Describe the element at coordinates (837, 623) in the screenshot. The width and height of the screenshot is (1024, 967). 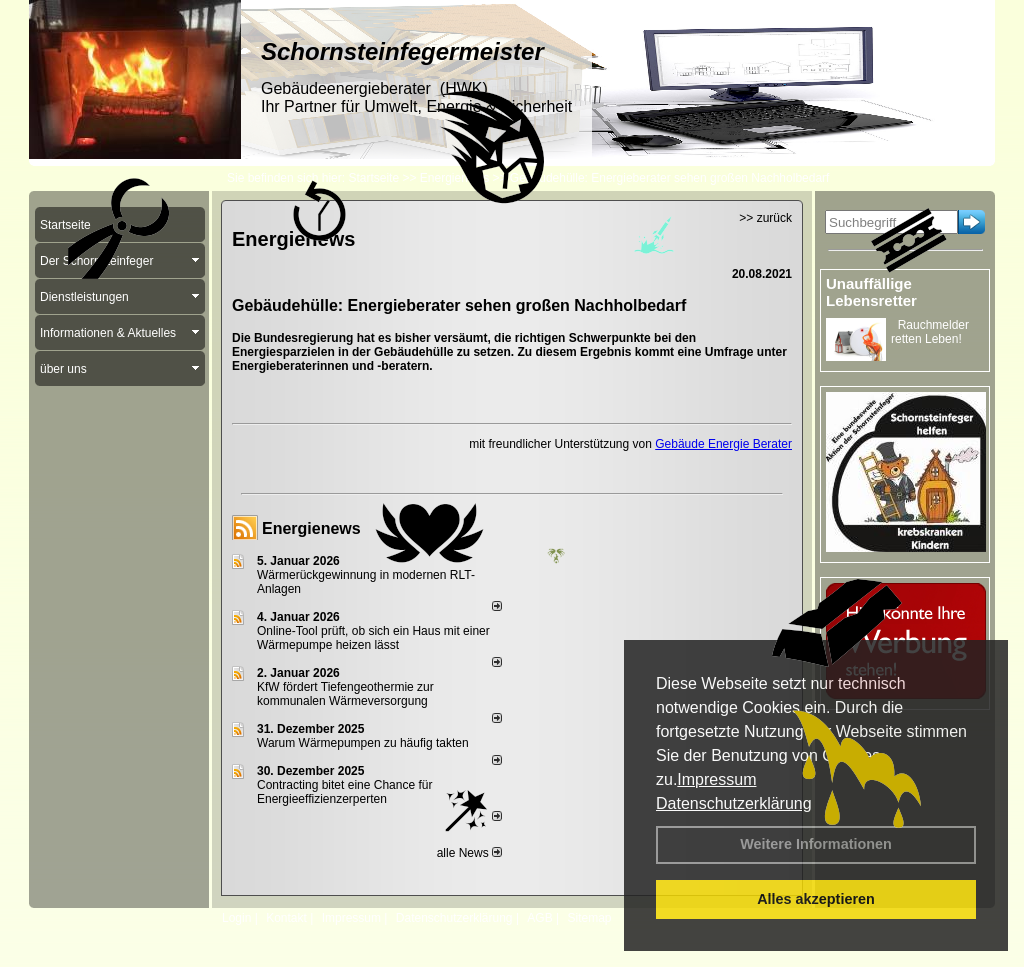
I see `select clay brick as a building material` at that location.